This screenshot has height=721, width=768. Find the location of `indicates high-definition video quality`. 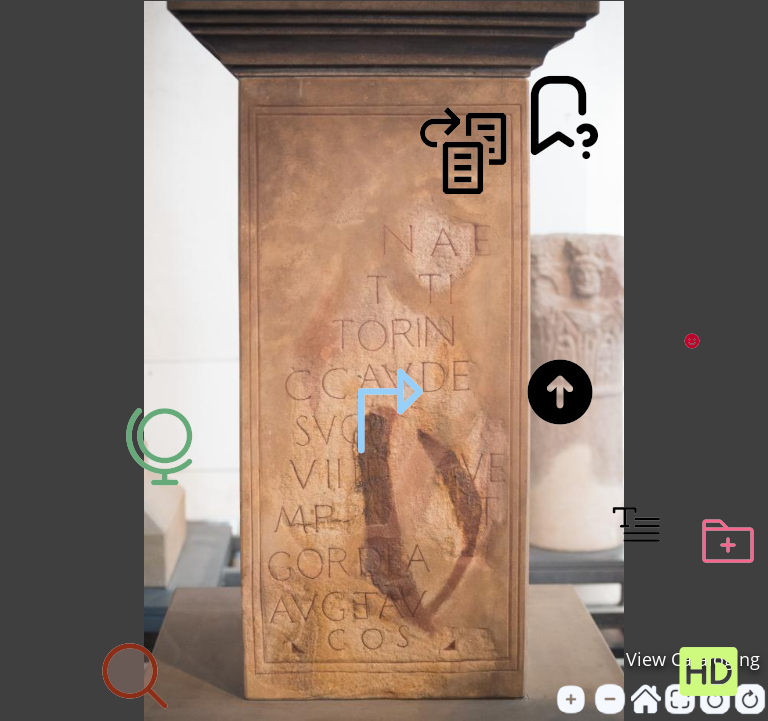

indicates high-definition video quality is located at coordinates (708, 671).